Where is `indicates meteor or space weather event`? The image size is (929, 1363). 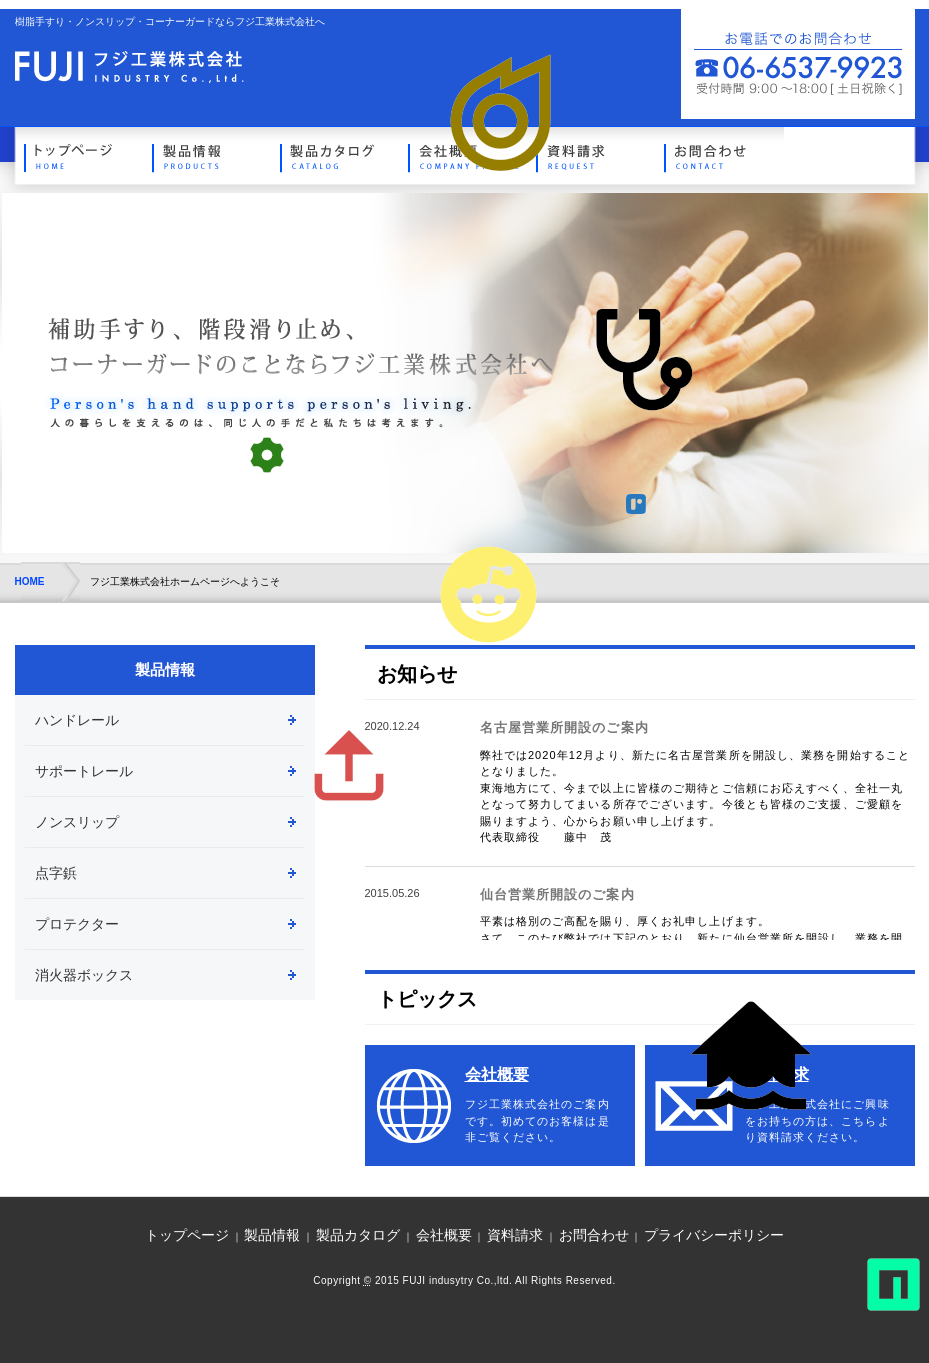 indicates meteor or space weather event is located at coordinates (500, 115).